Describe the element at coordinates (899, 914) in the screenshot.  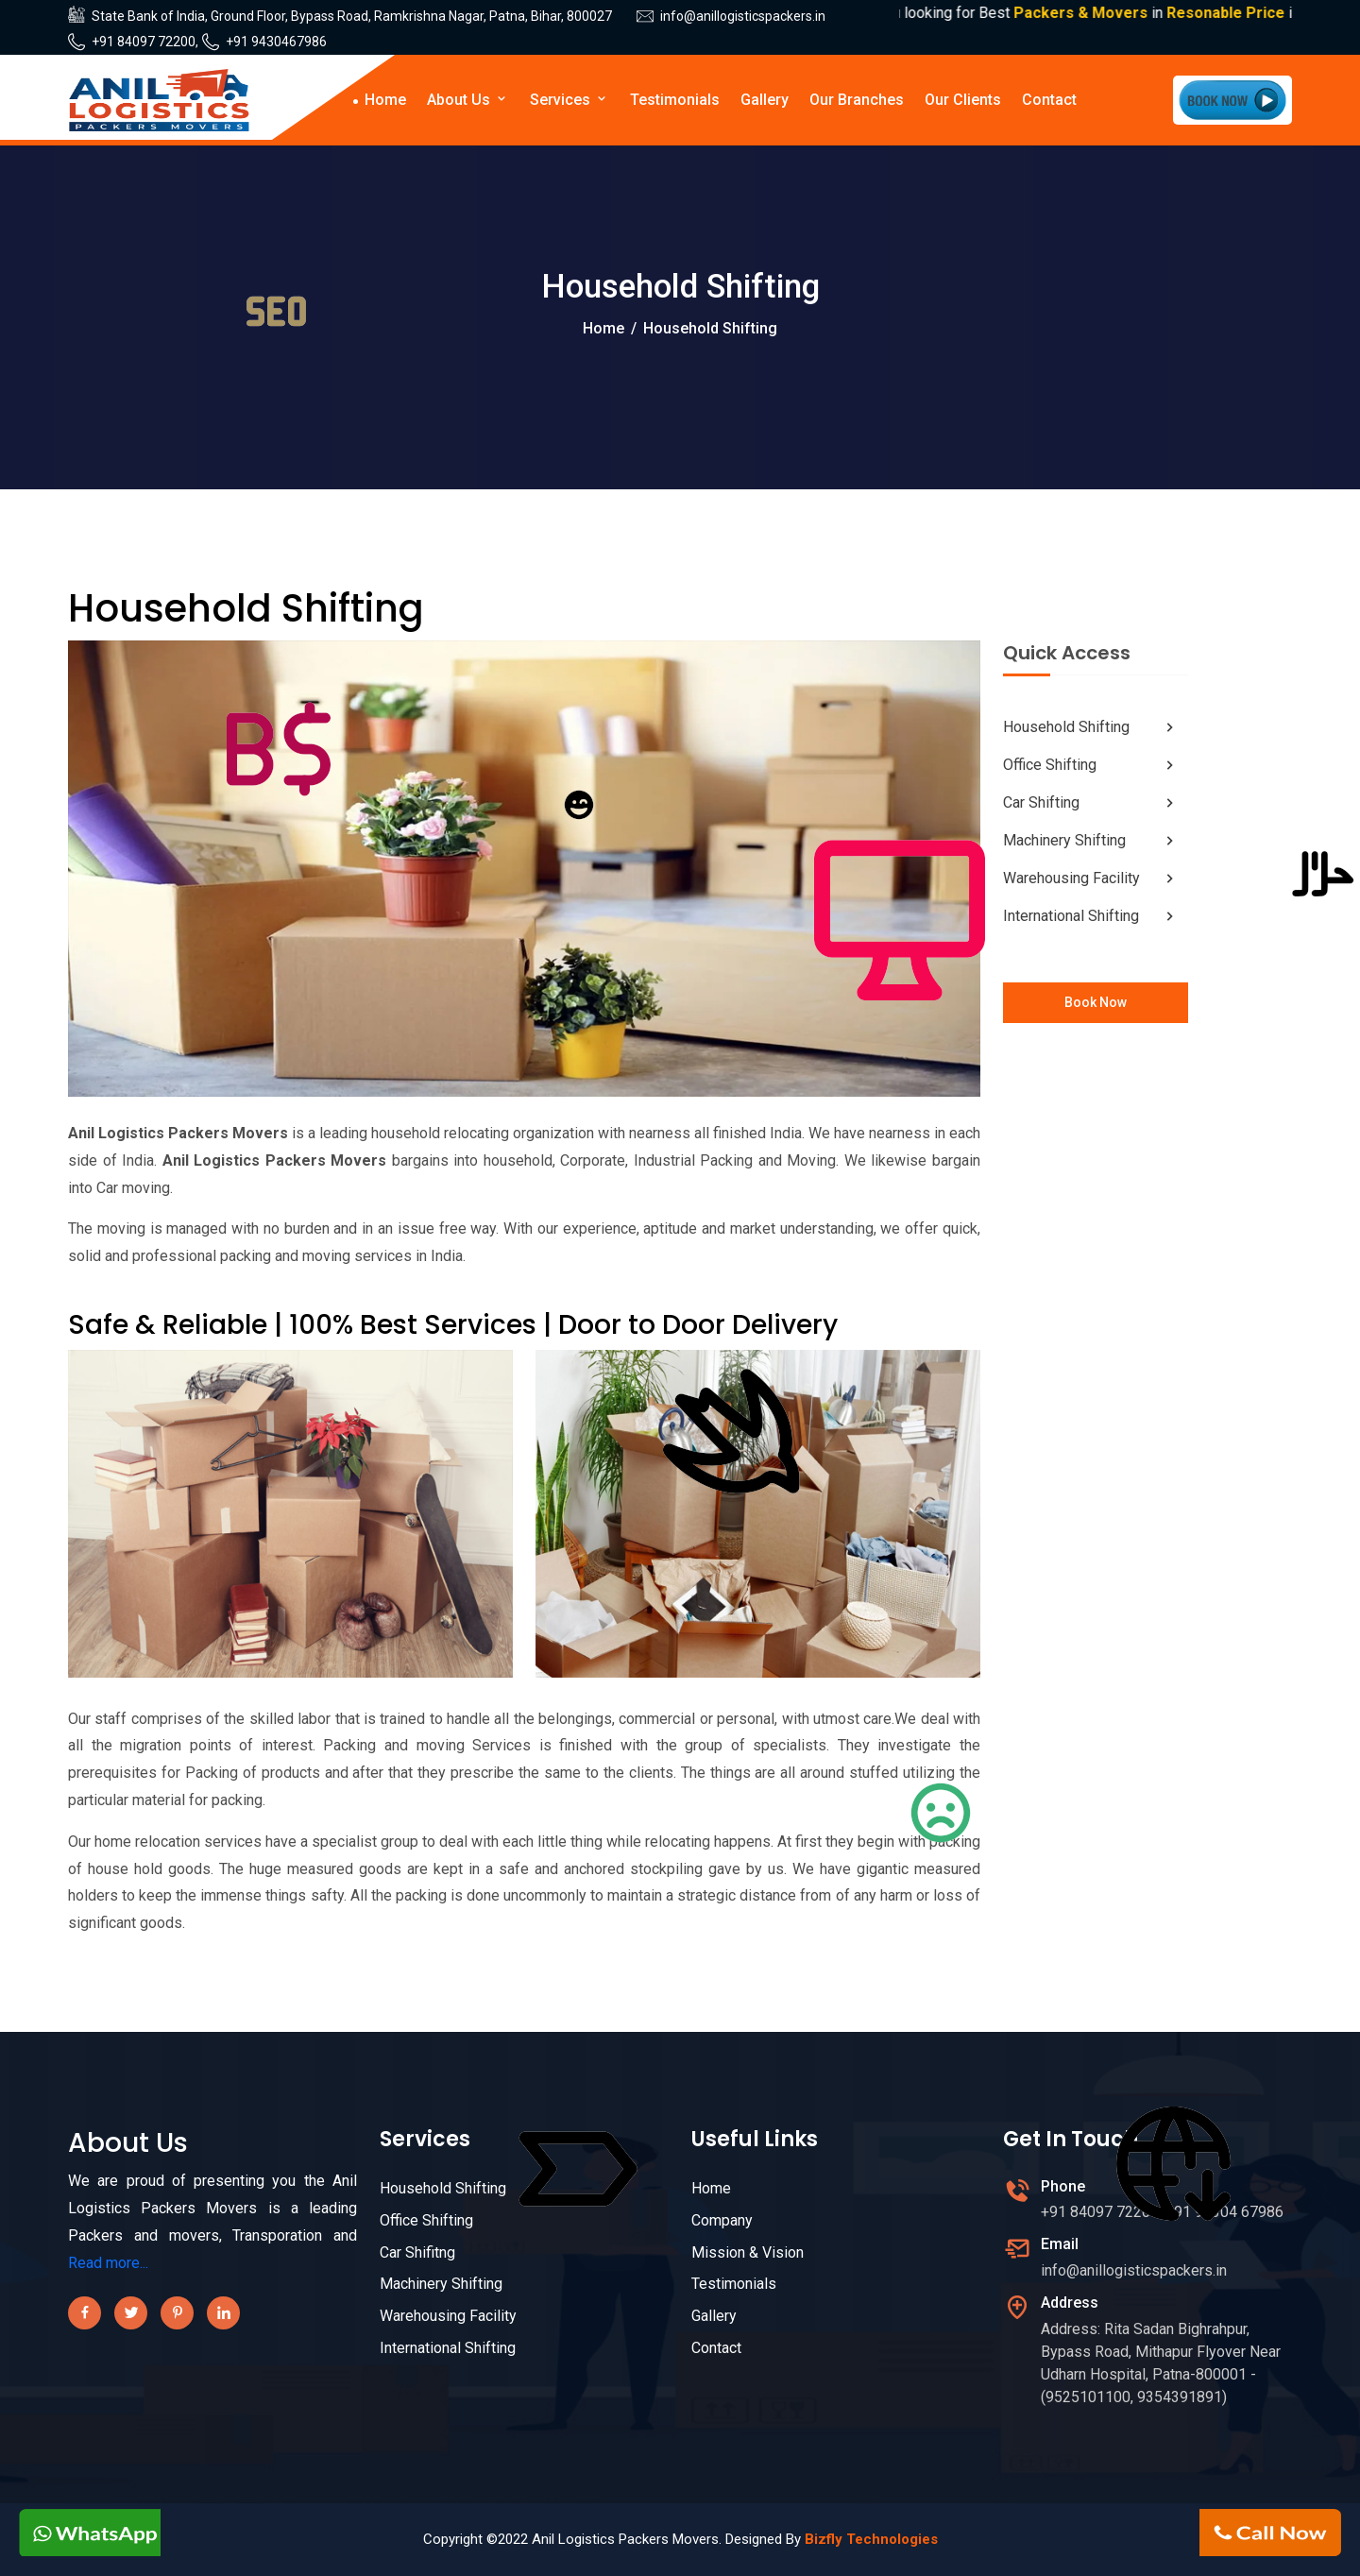
I see `view desktop version of site` at that location.